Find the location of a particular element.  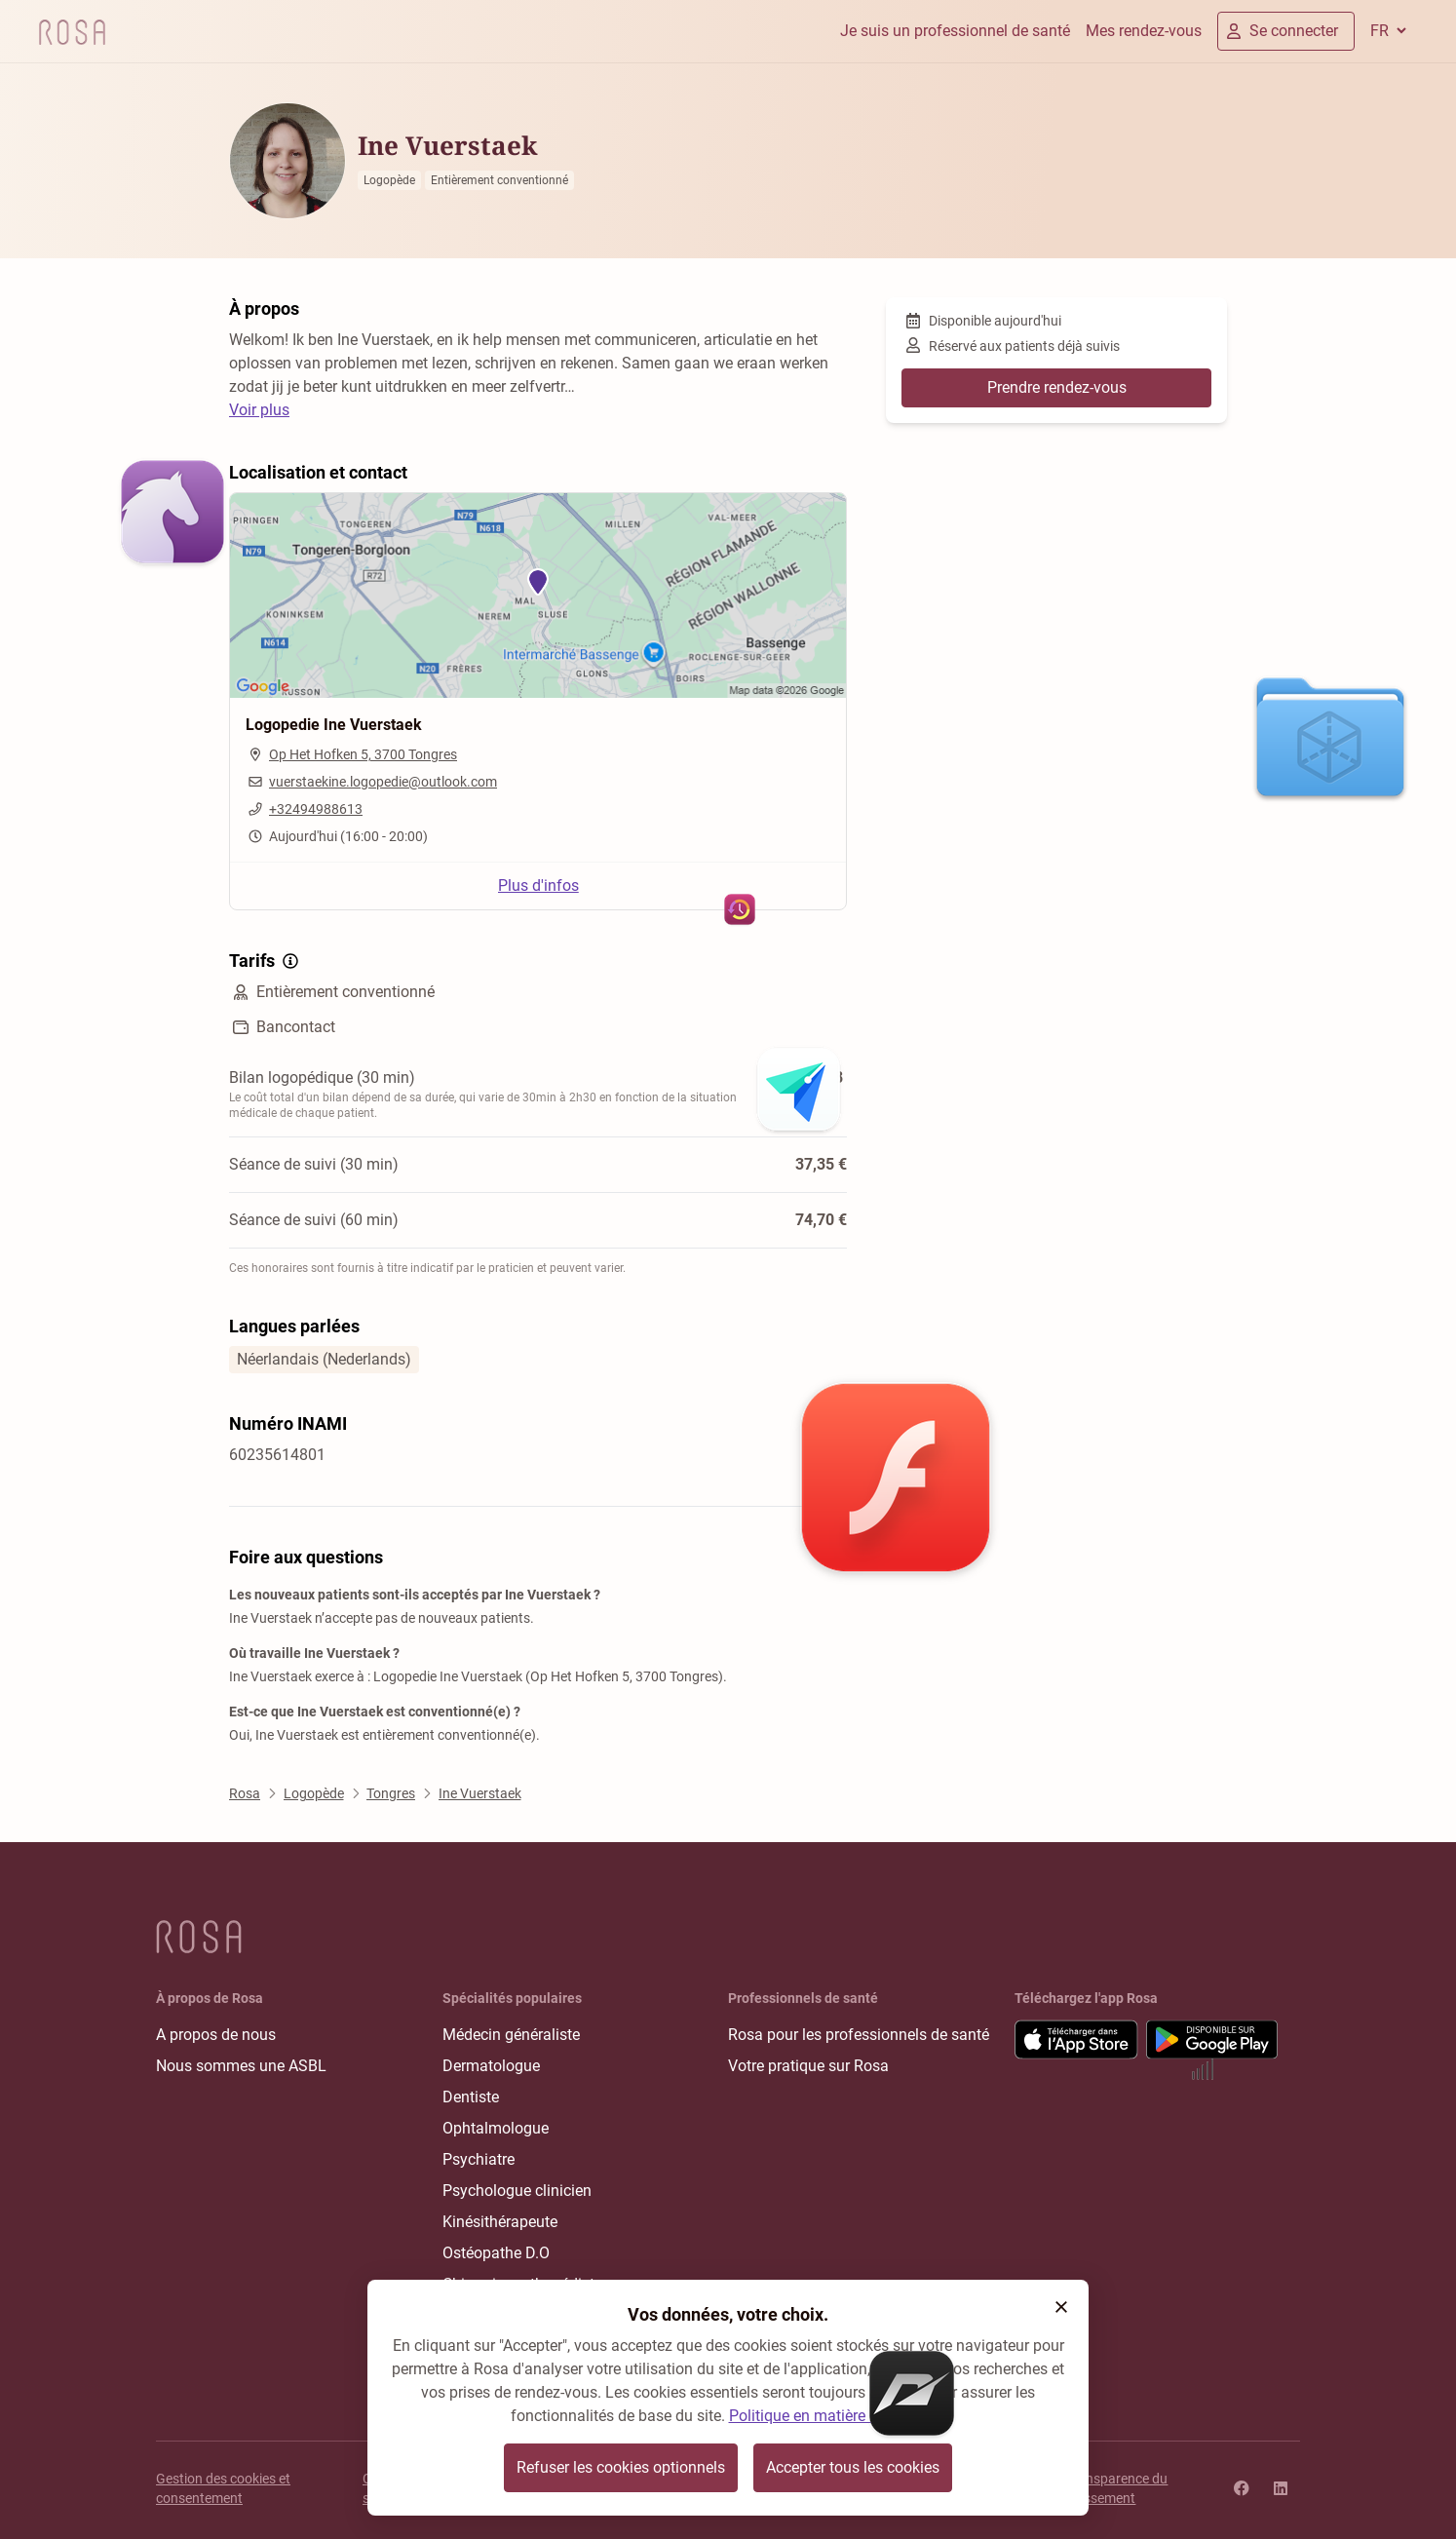

open pika backup to manage system backups is located at coordinates (740, 909).